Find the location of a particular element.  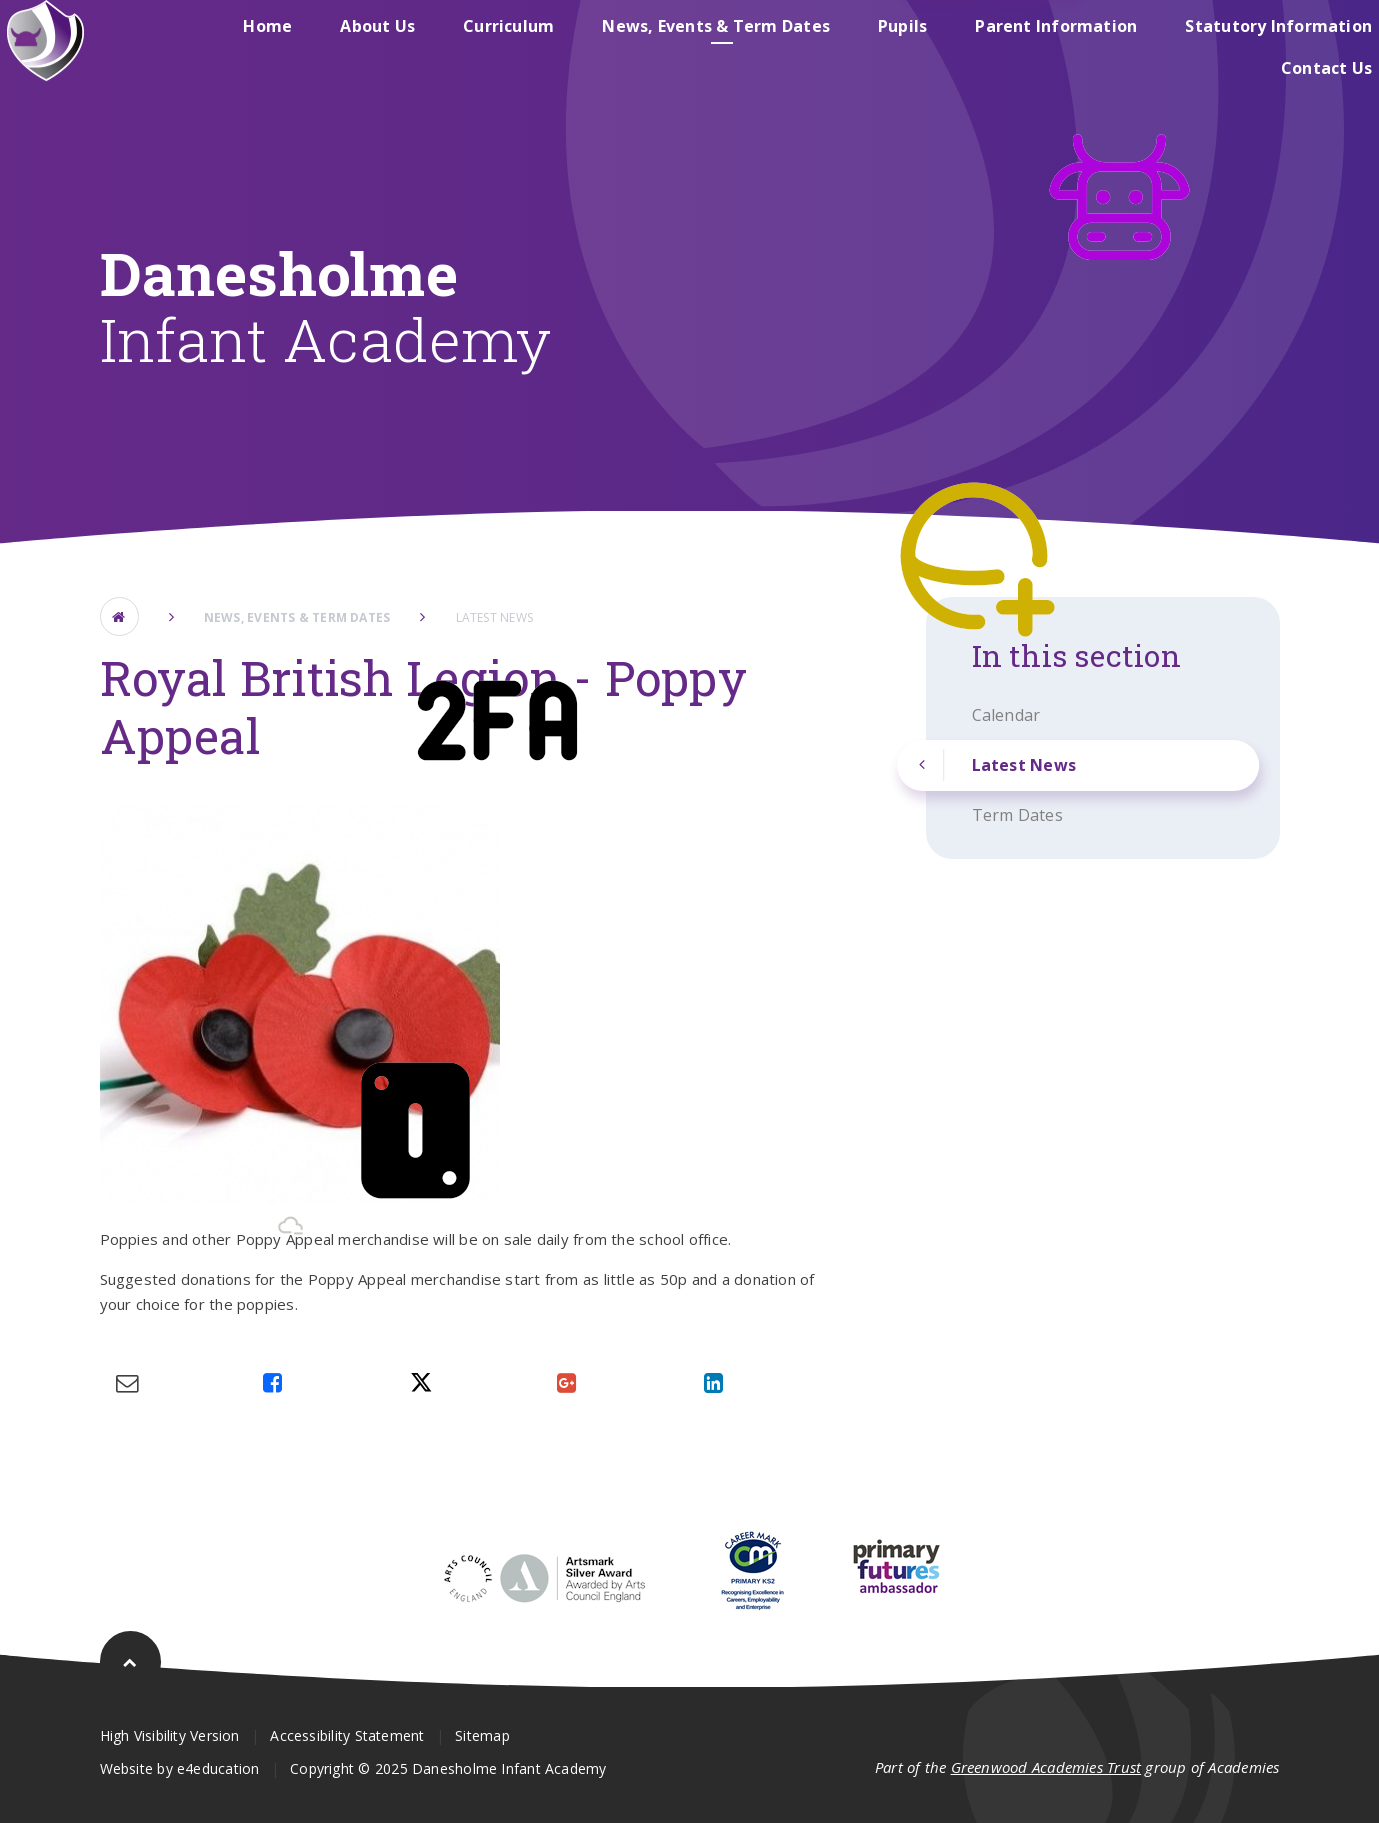

enable two-factor authentication is located at coordinates (497, 720).